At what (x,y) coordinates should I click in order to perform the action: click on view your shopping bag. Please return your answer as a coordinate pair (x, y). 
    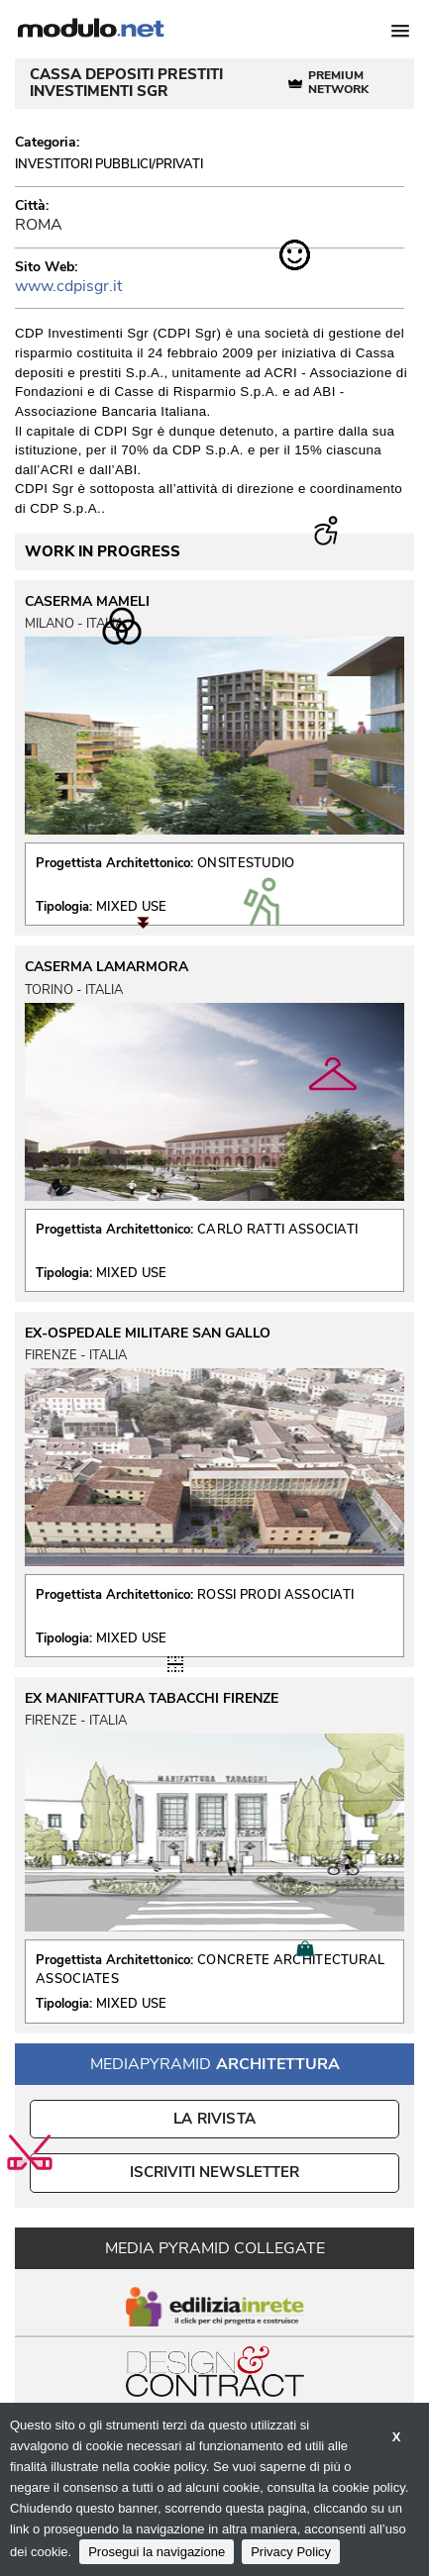
    Looking at the image, I should click on (305, 1949).